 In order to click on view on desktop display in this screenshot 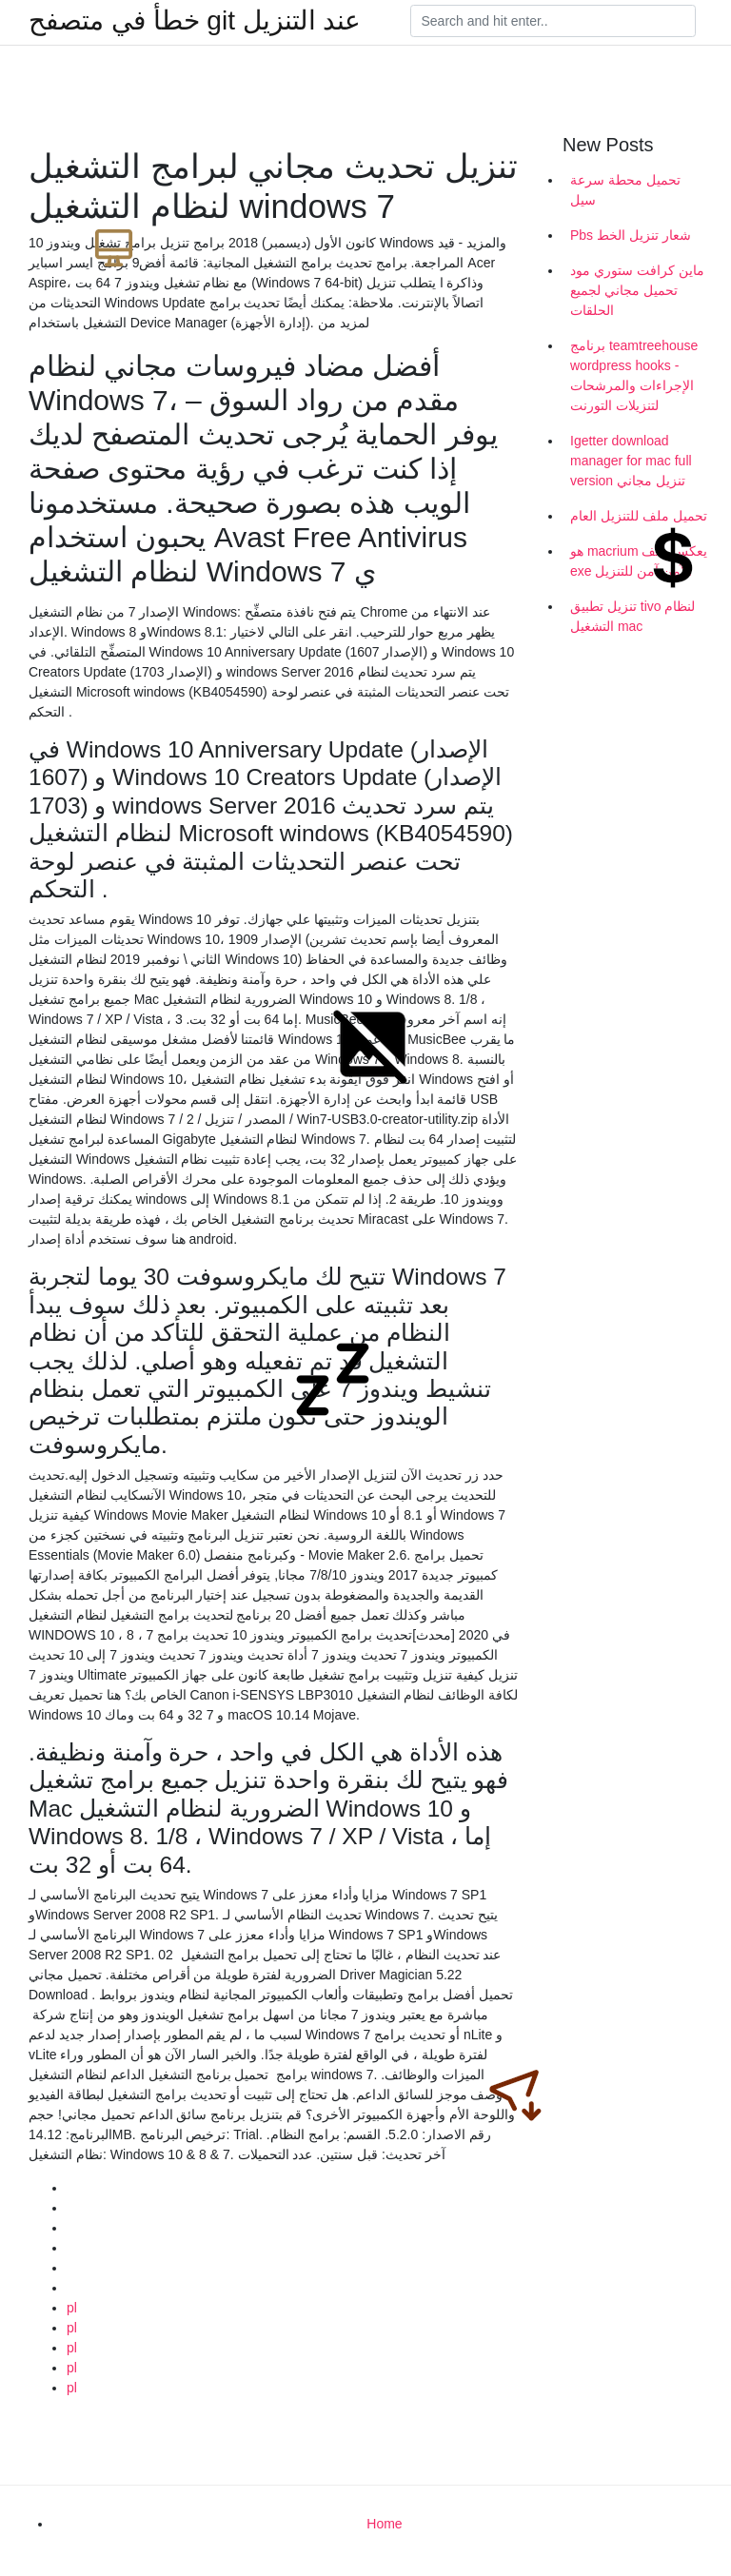, I will do `click(113, 247)`.